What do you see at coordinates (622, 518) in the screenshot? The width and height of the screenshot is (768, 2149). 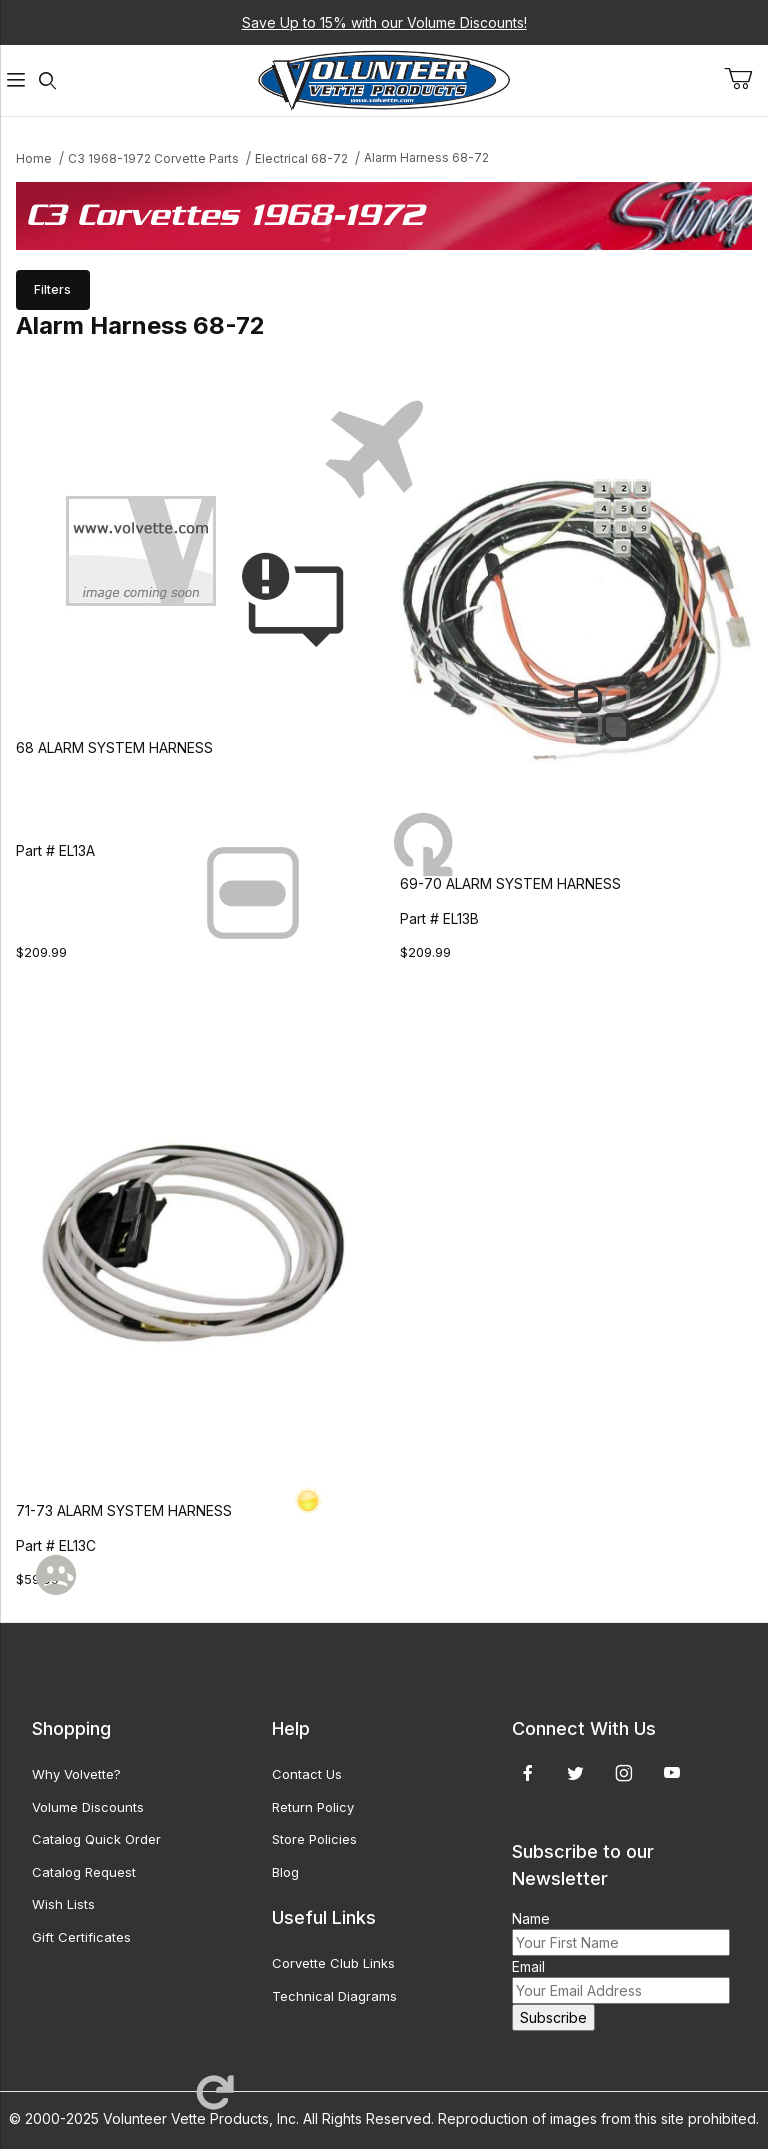 I see `open phone dialpad for entering numbers` at bounding box center [622, 518].